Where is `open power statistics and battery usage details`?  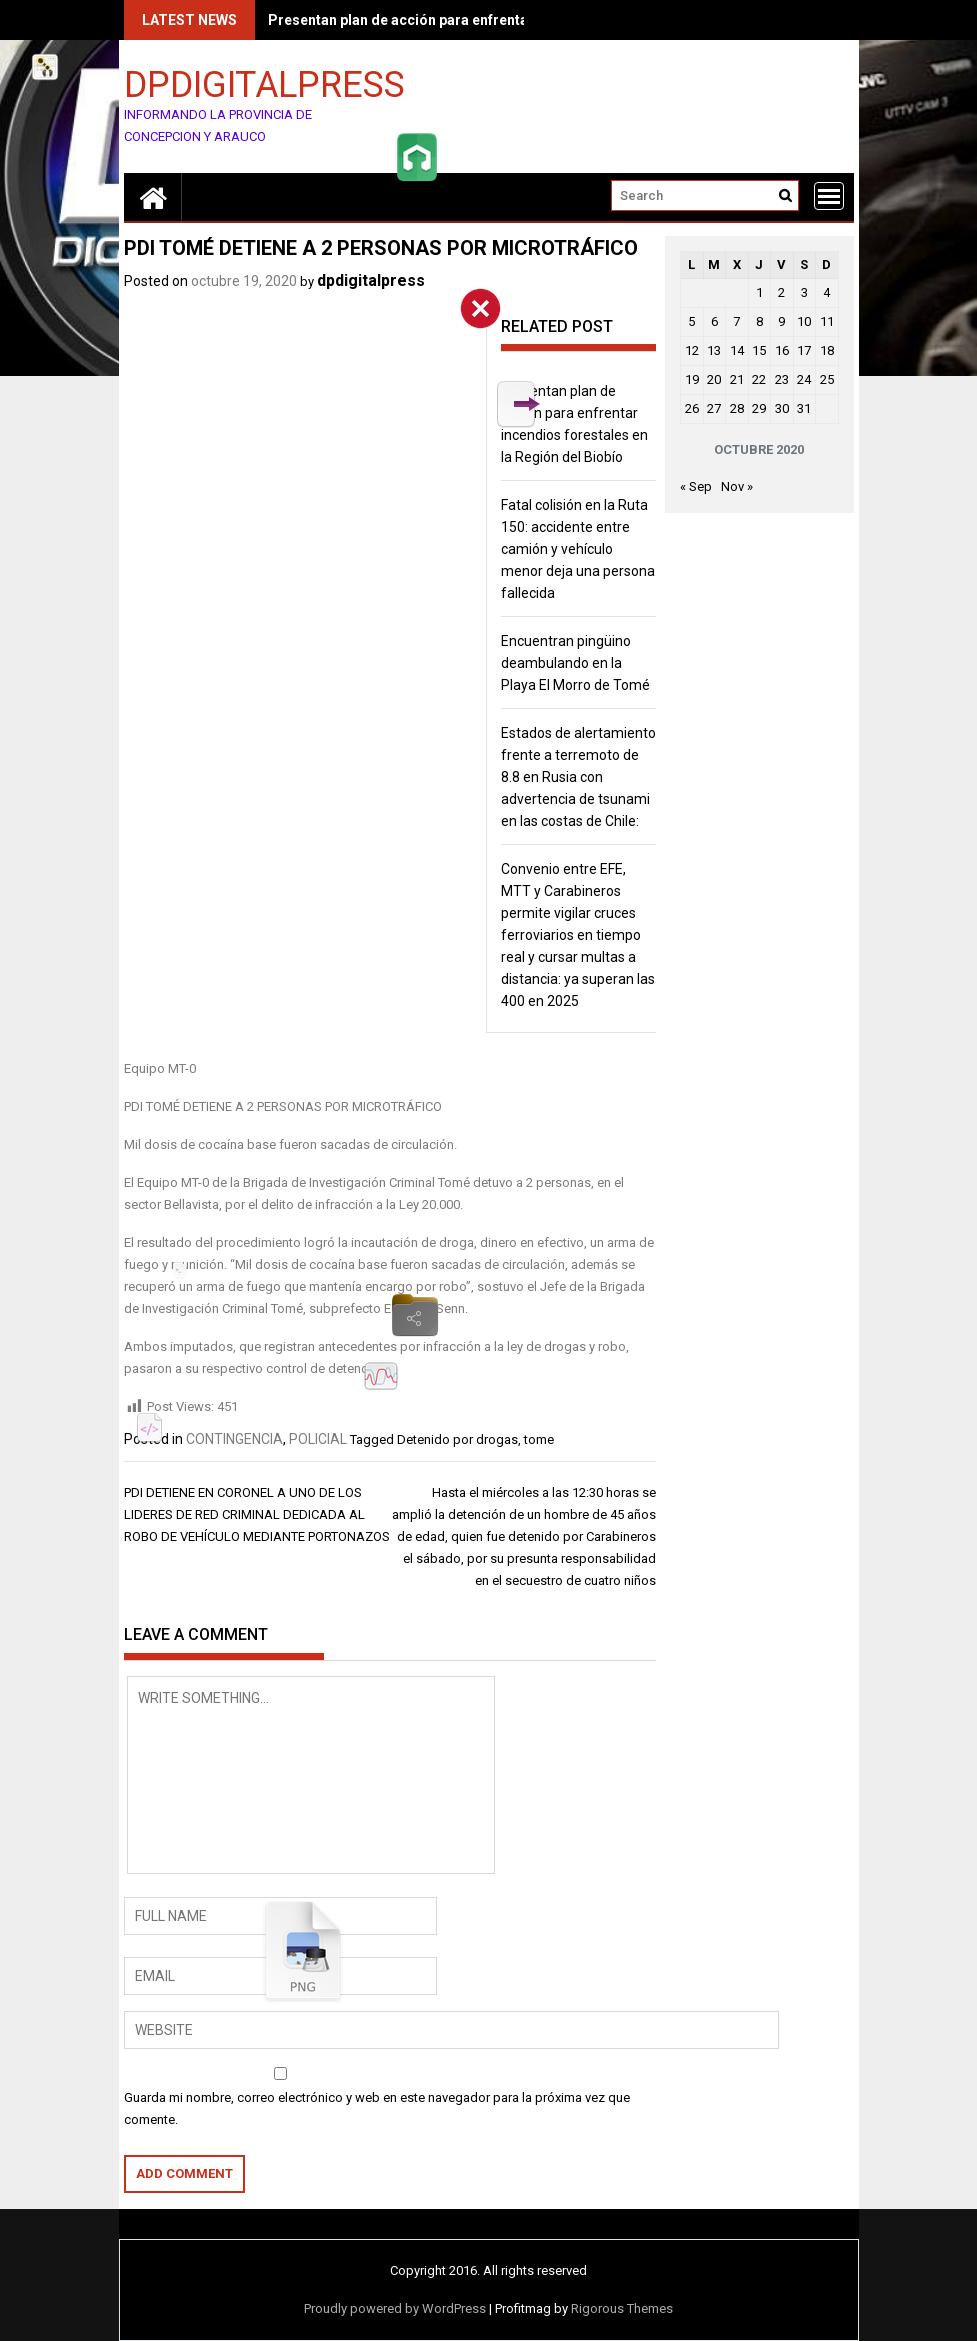
open power statistics and battery usage details is located at coordinates (381, 1376).